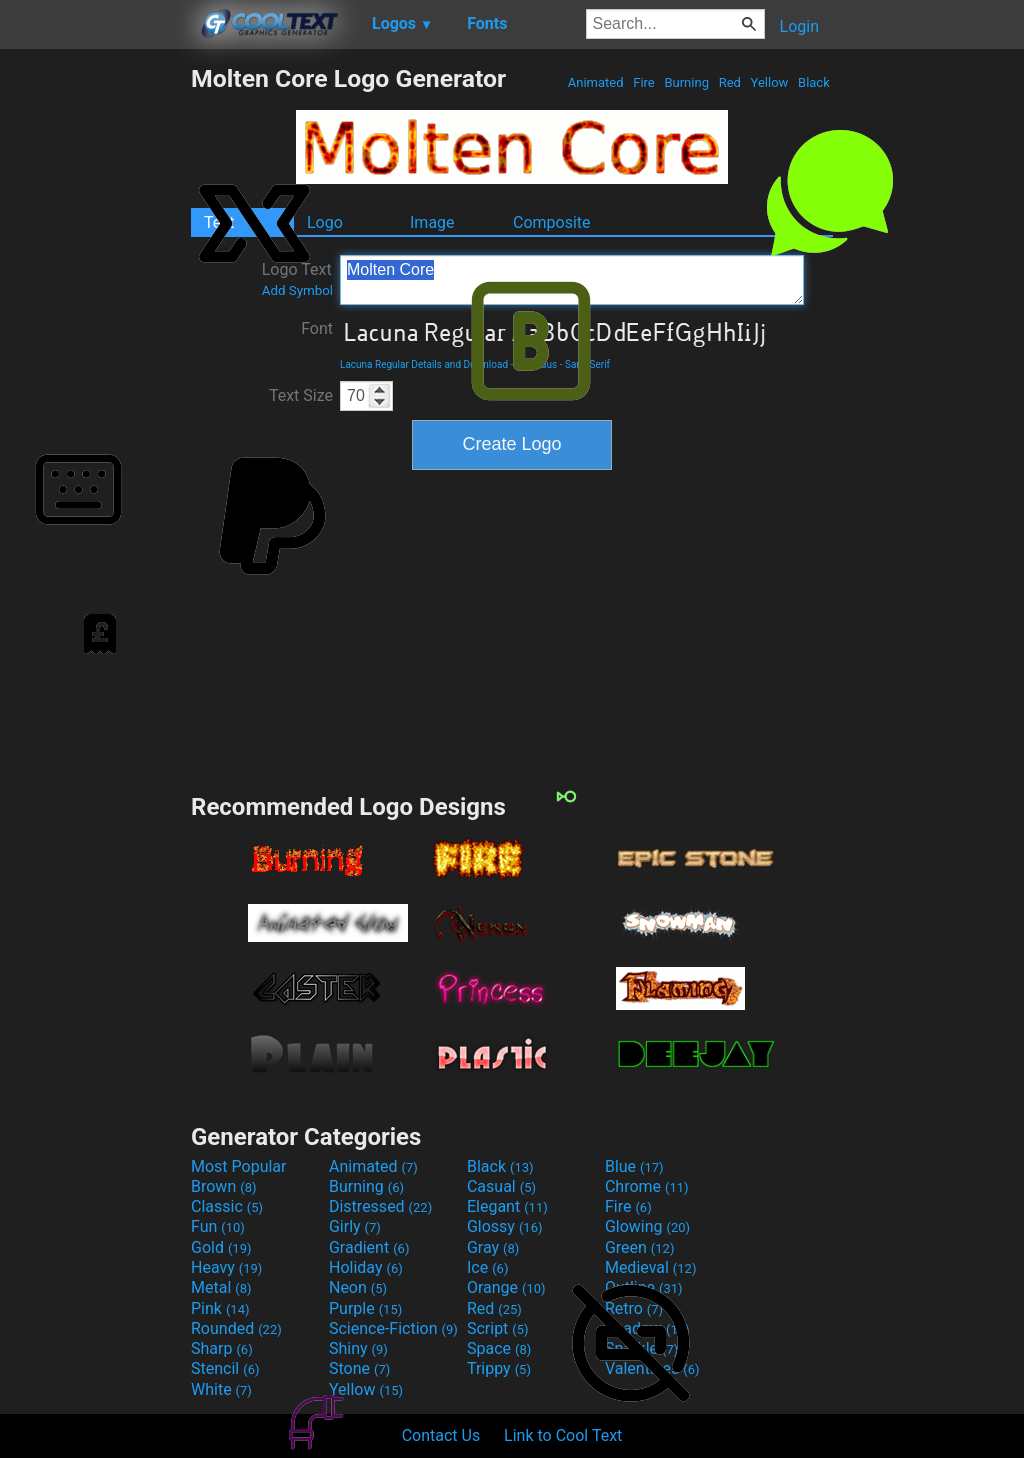 The image size is (1024, 1458). I want to click on represents plumbing or pipeline functionality, so click(314, 1420).